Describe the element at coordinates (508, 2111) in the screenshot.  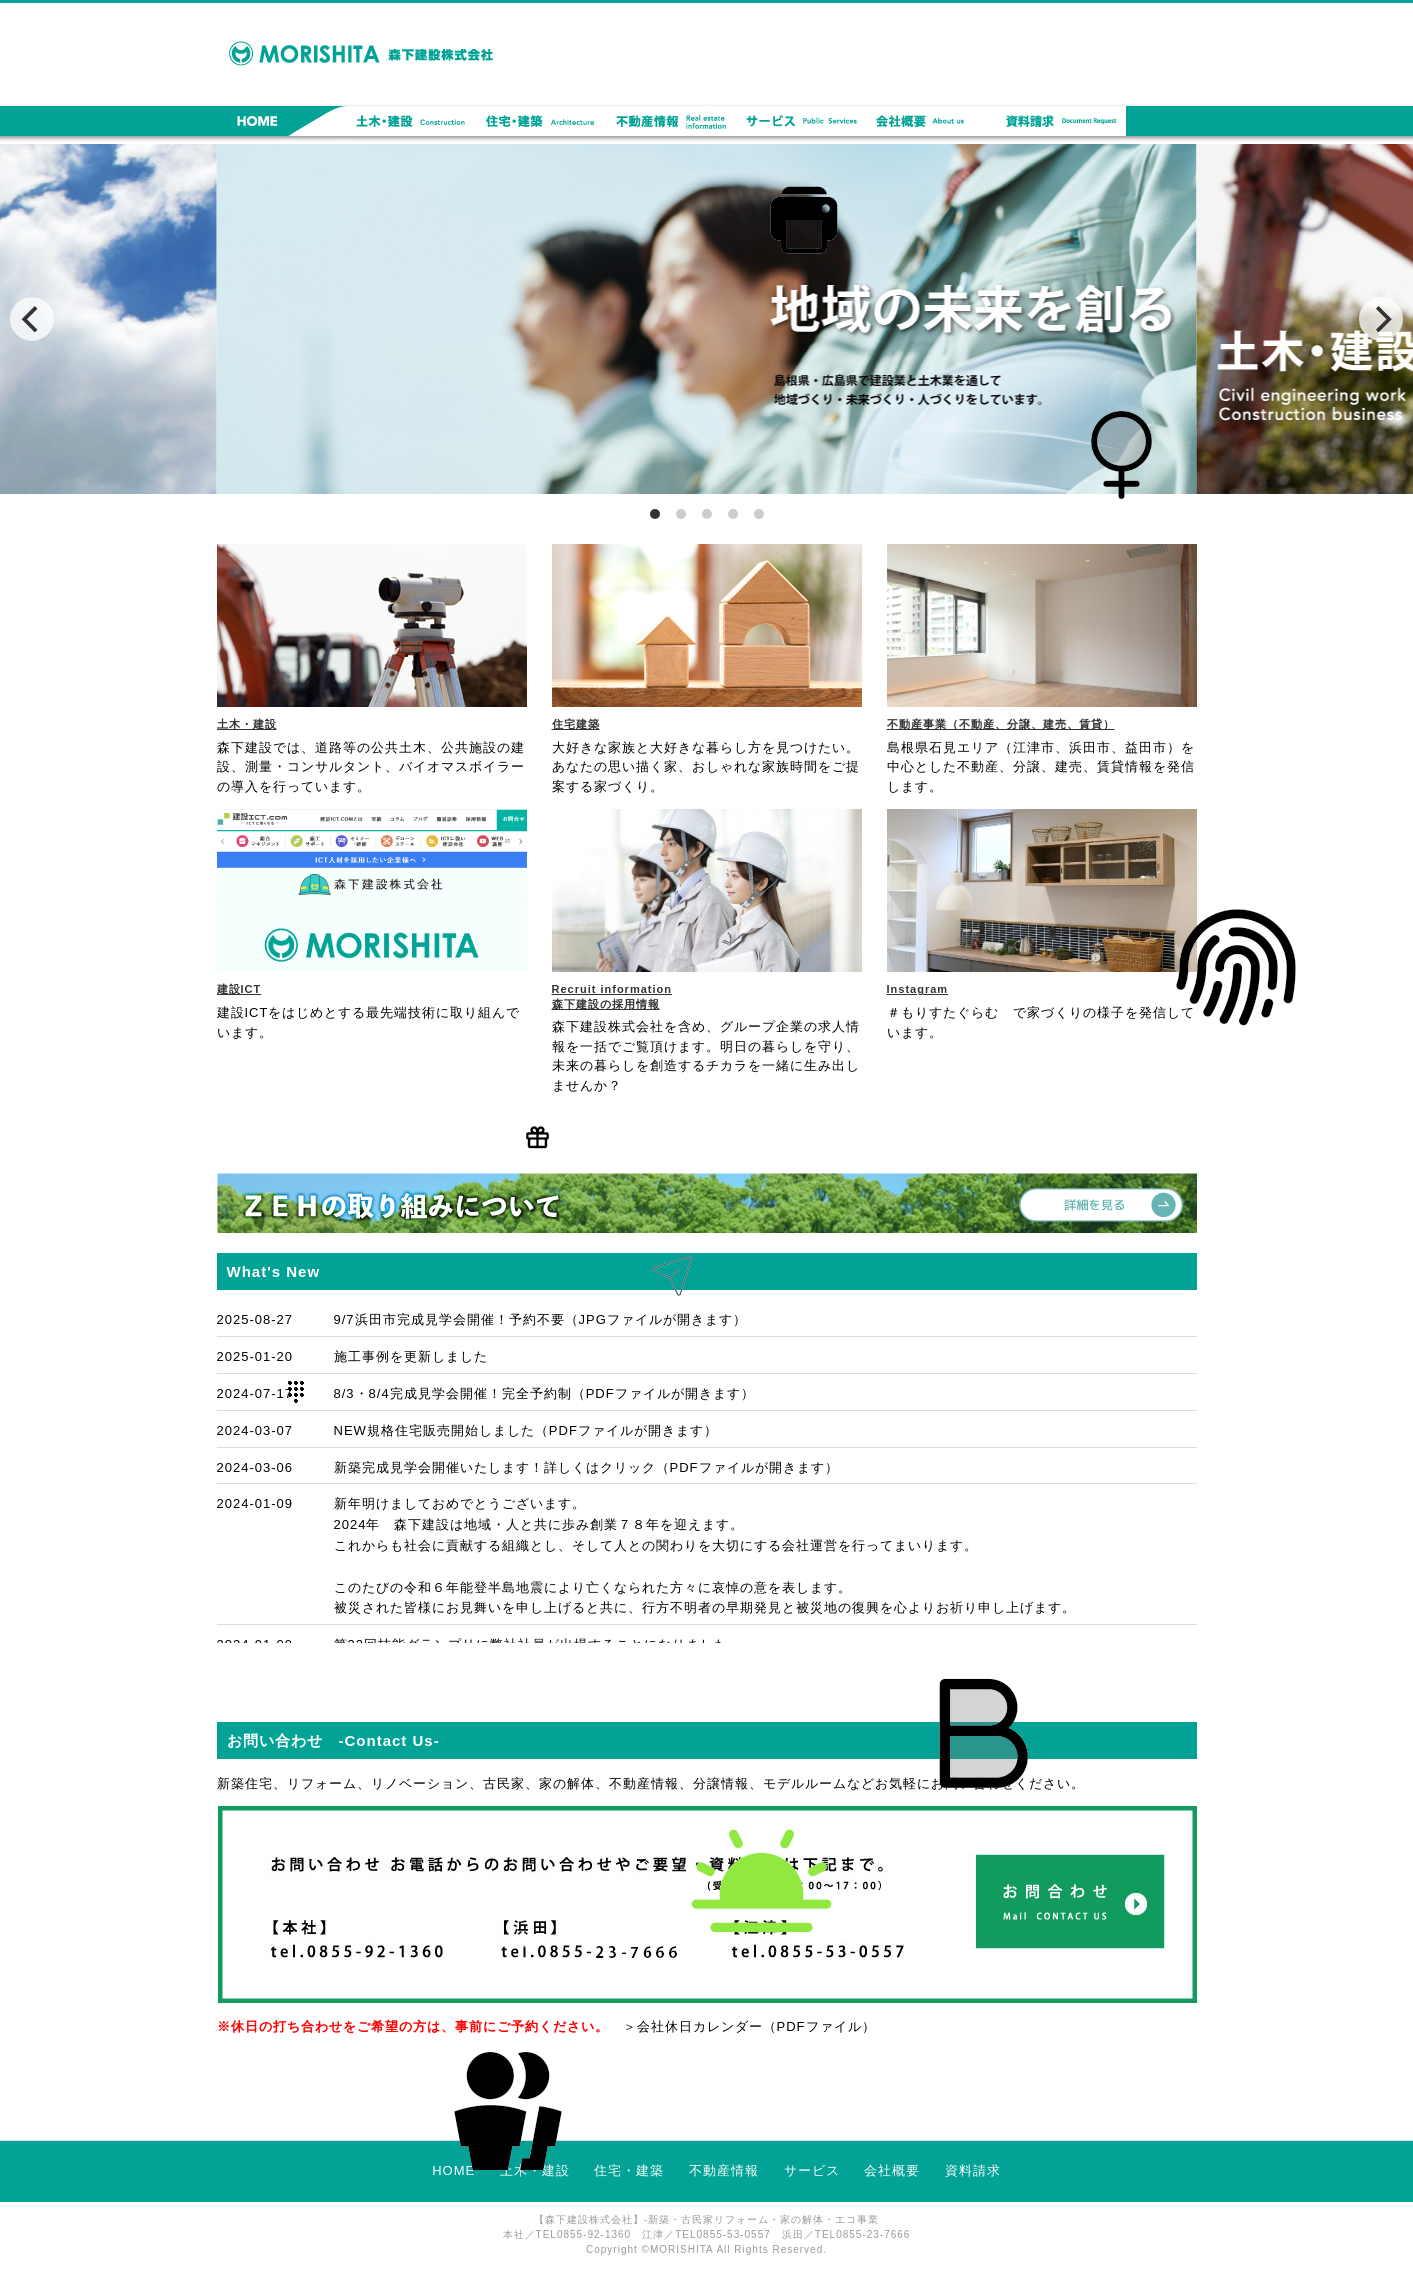
I see `view group members or team` at that location.